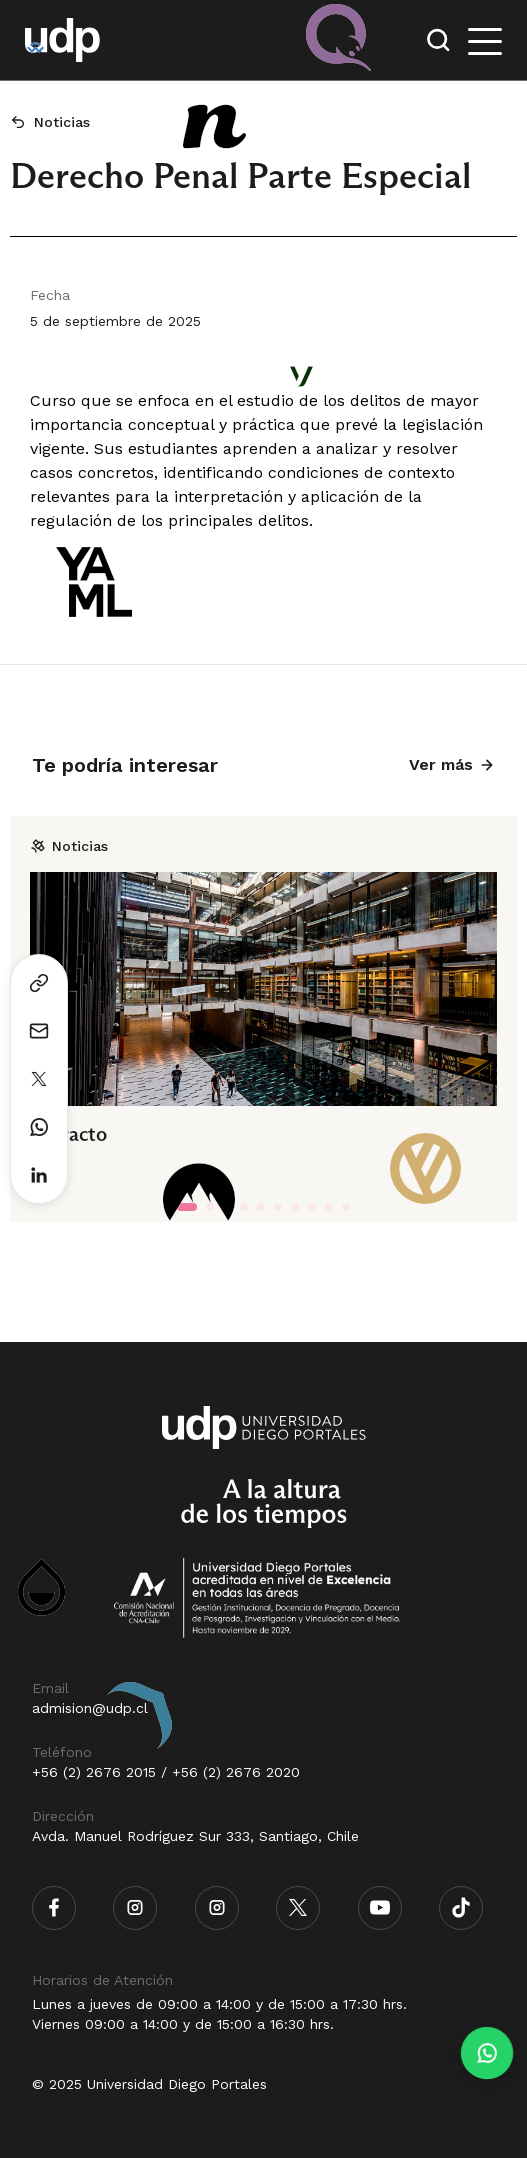  Describe the element at coordinates (35, 47) in the screenshot. I see `connect your crypto wallet via WalletConnect` at that location.